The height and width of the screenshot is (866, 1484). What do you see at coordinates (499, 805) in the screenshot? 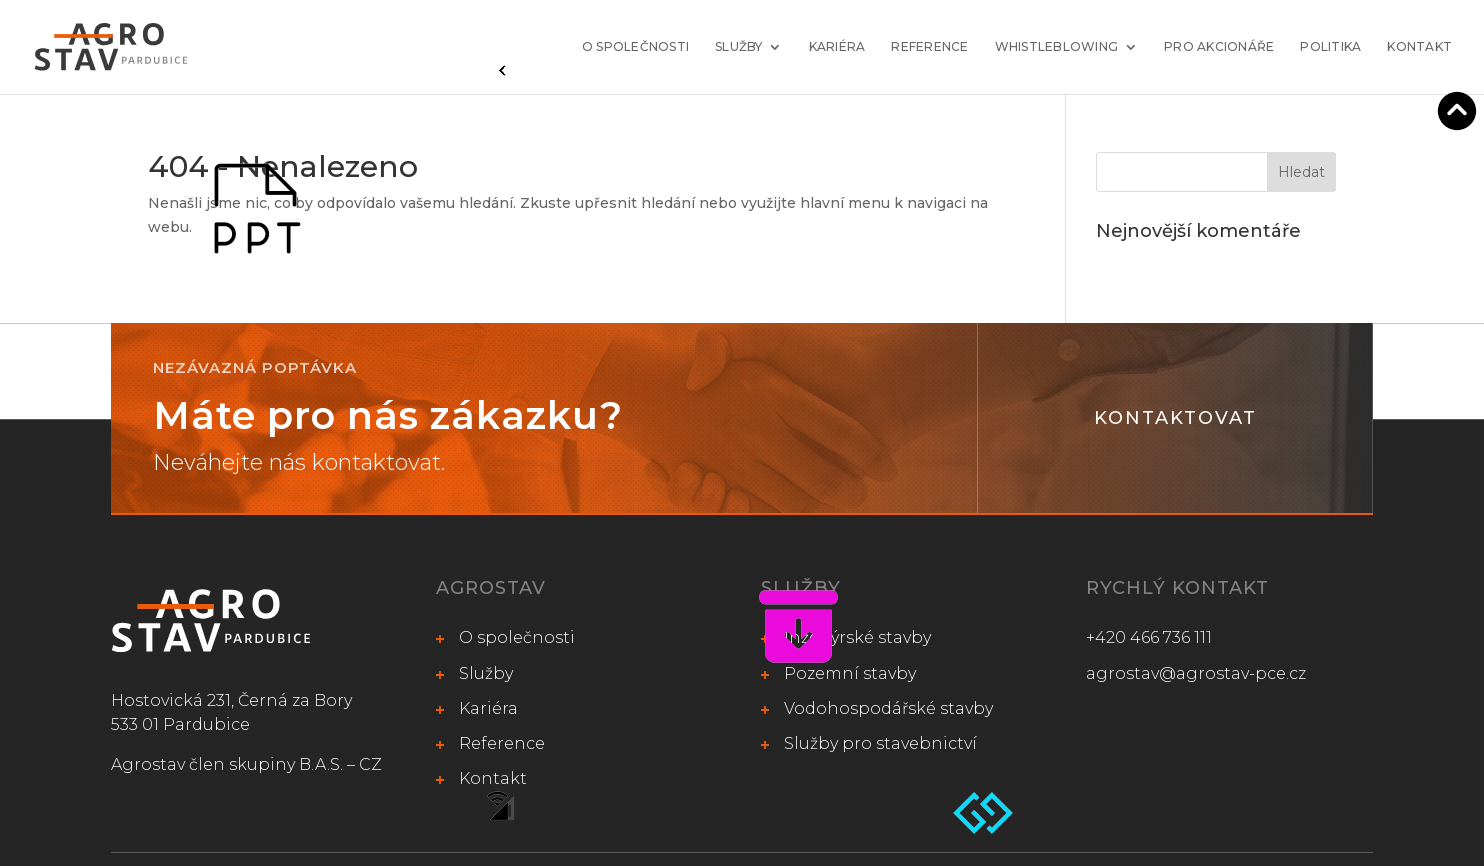
I see `indicates wifi connection with cellular backup` at bounding box center [499, 805].